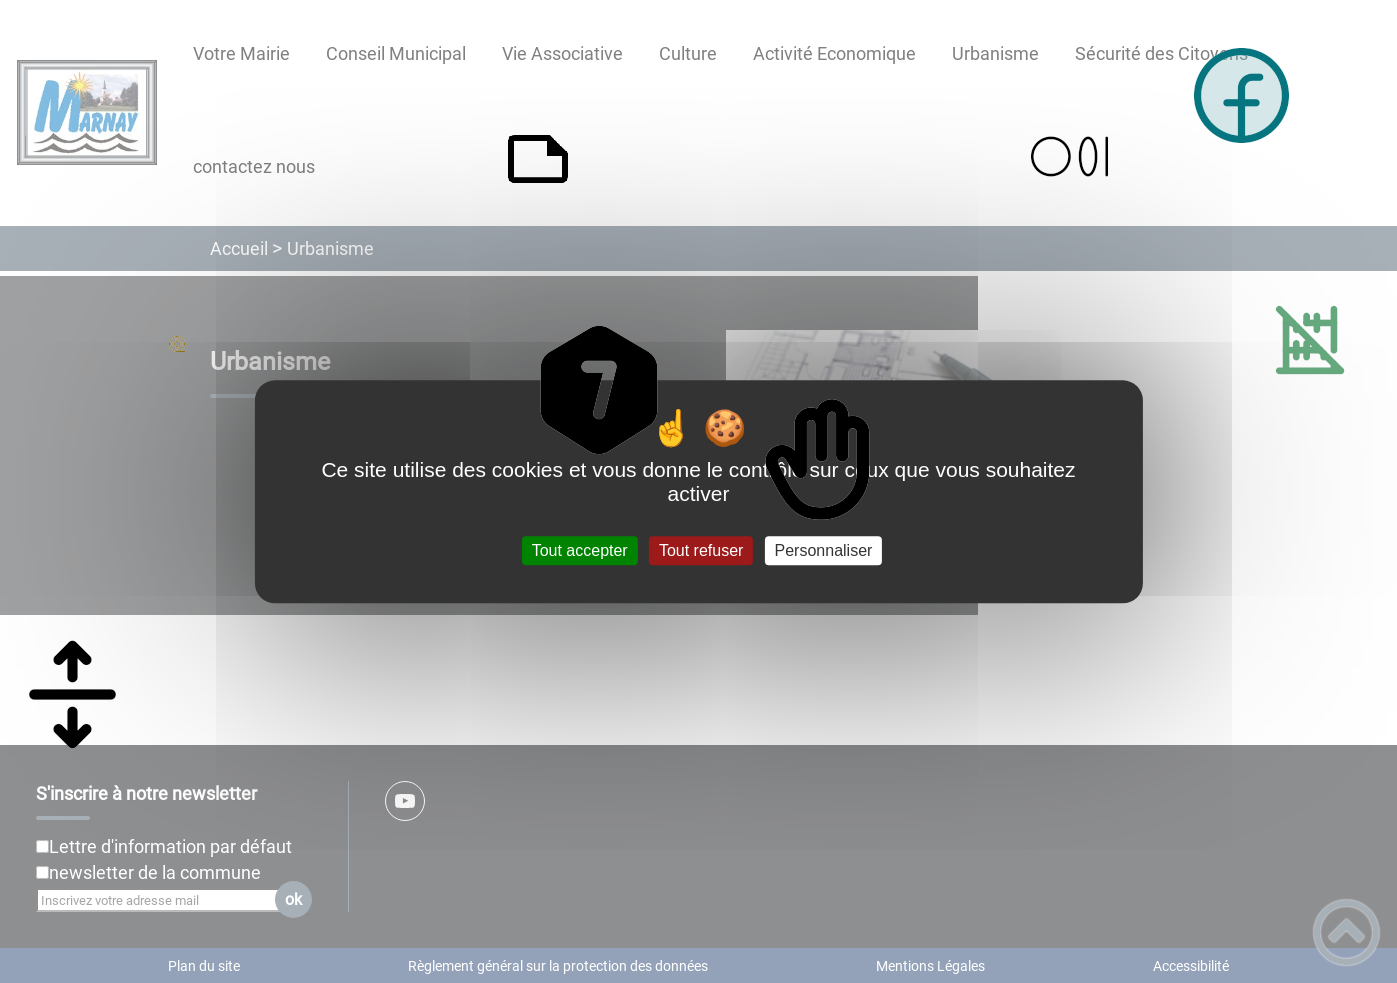 This screenshot has height=983, width=1397. Describe the element at coordinates (821, 459) in the screenshot. I see `stop or pause an action` at that location.